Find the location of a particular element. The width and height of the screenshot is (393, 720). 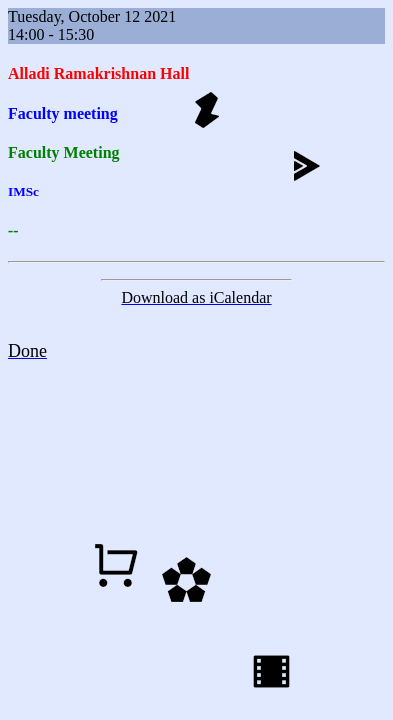

rootssage app or service logo is located at coordinates (186, 579).